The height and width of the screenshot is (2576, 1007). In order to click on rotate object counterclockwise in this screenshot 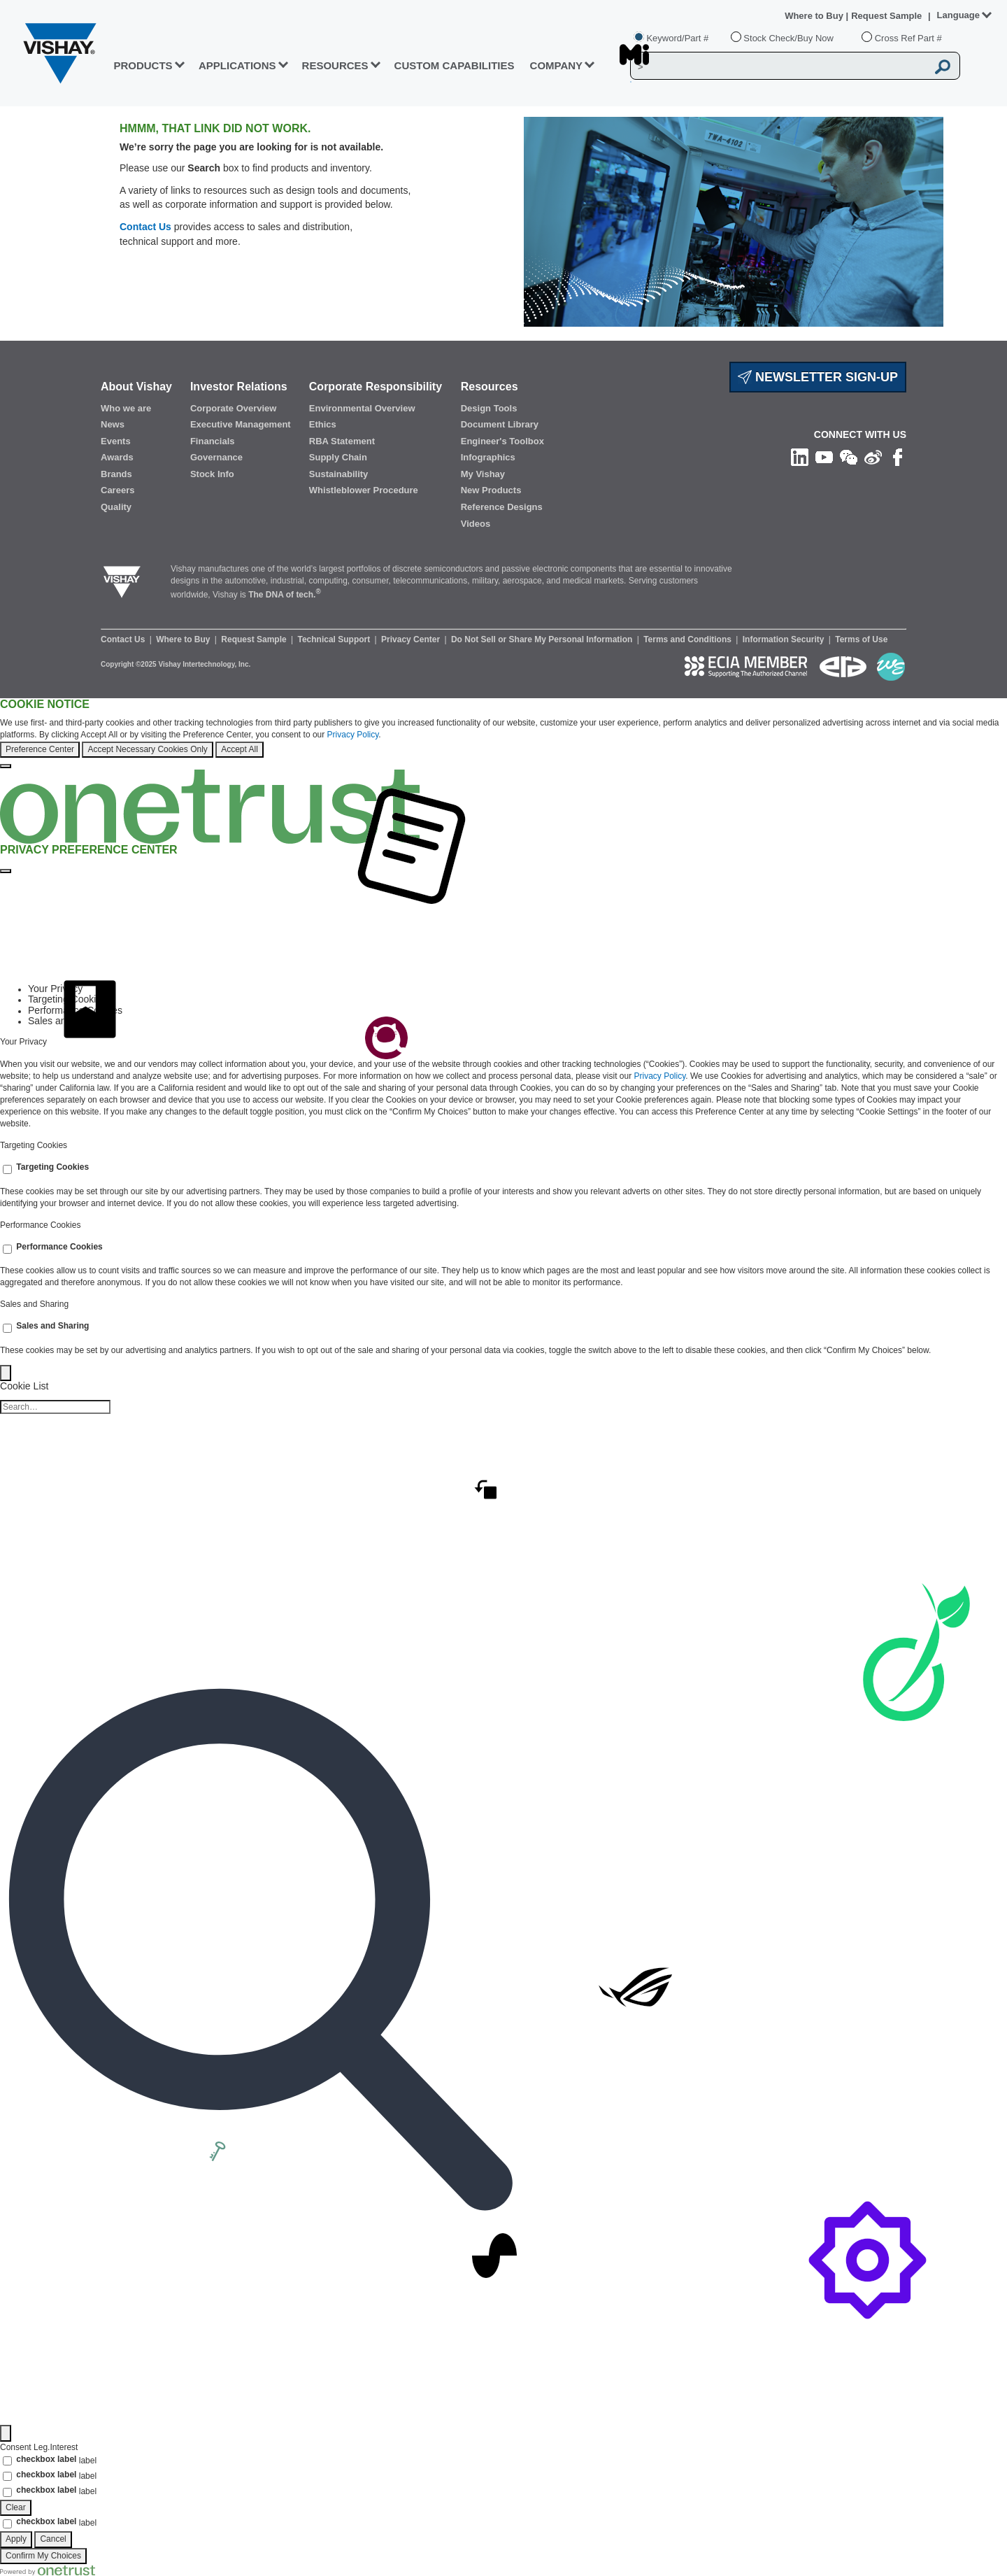, I will do `click(486, 1489)`.